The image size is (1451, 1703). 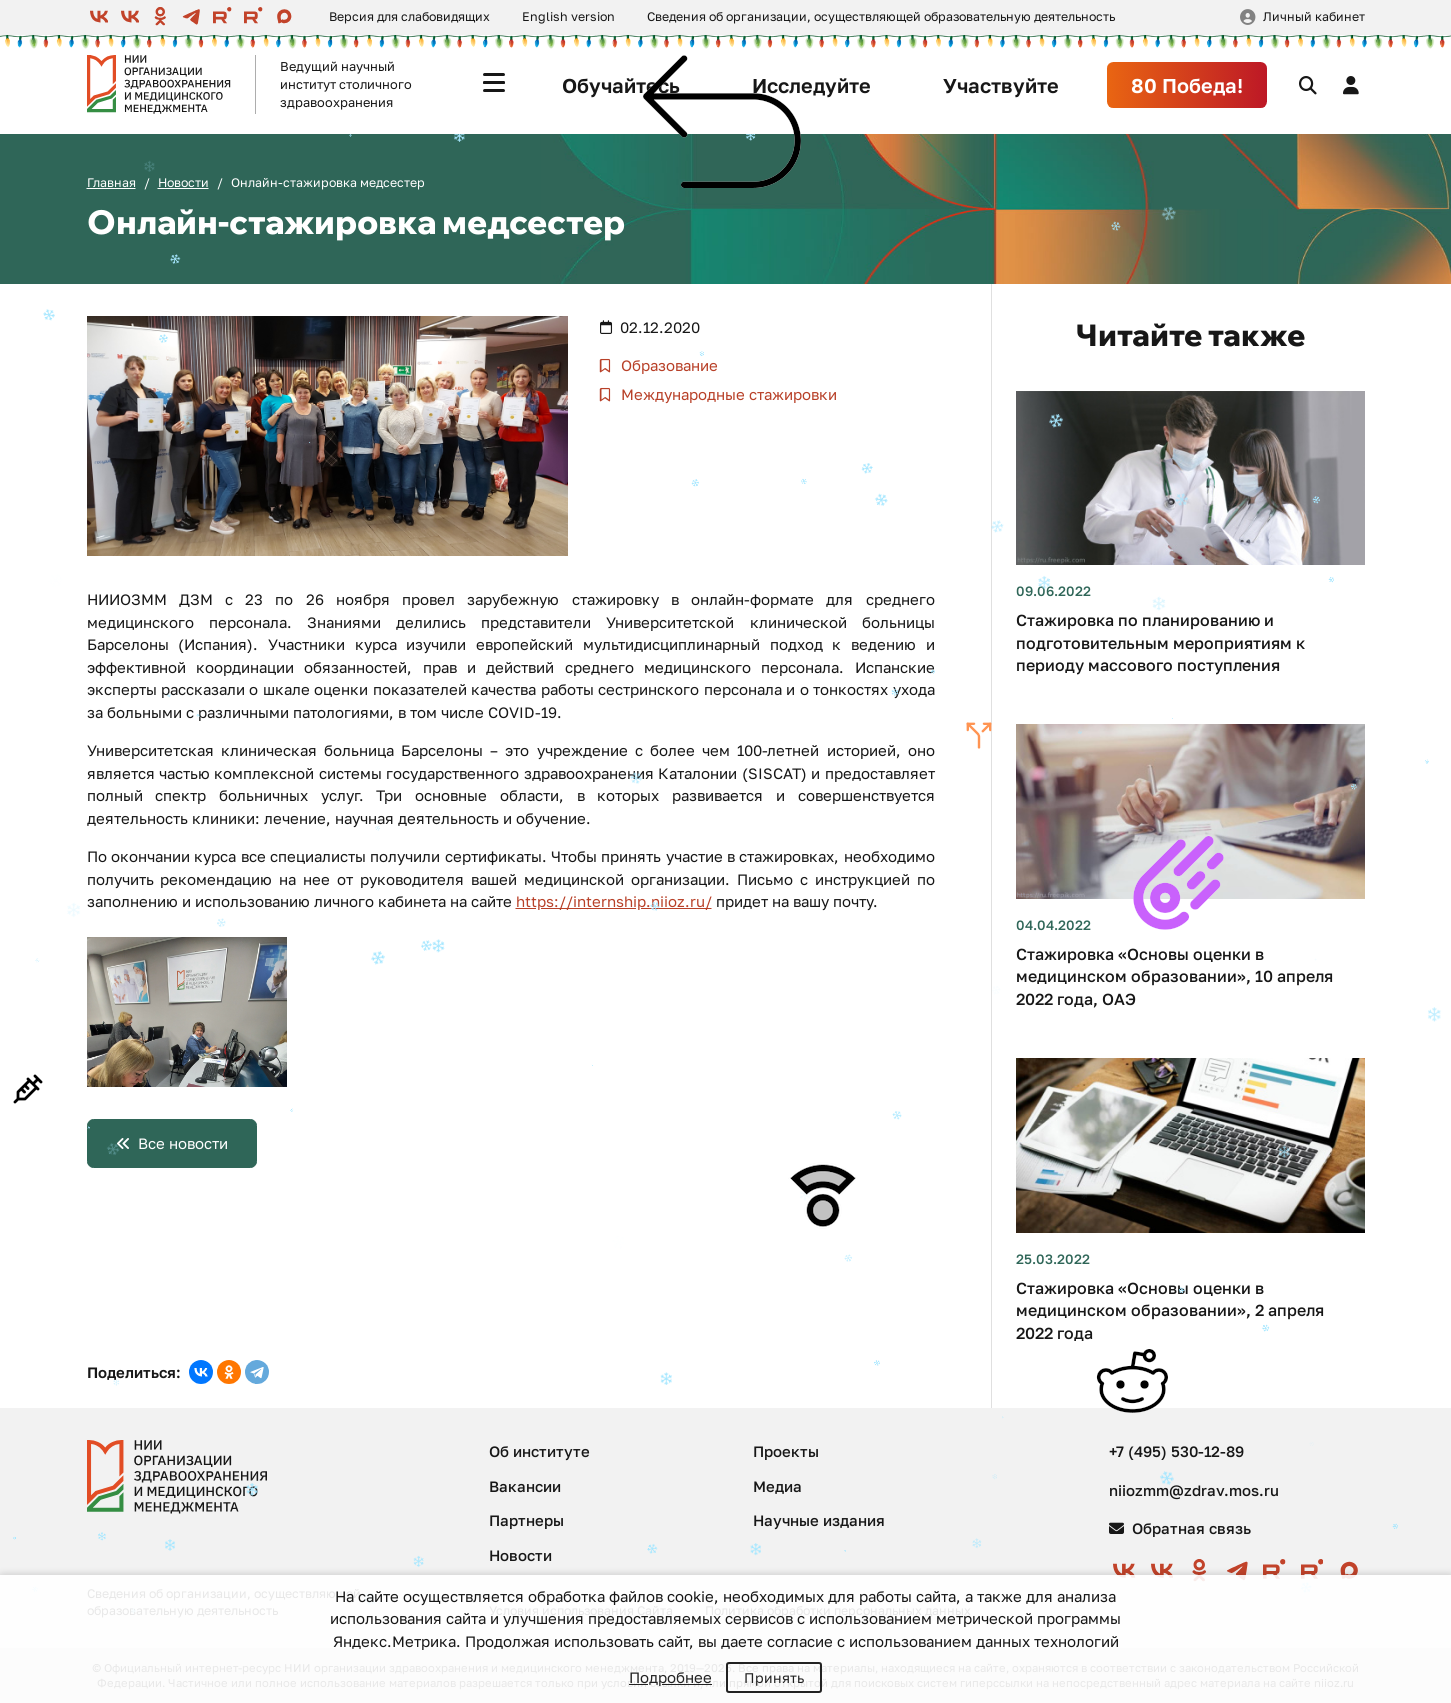 What do you see at coordinates (979, 735) in the screenshot?
I see `split content into multiple paths` at bounding box center [979, 735].